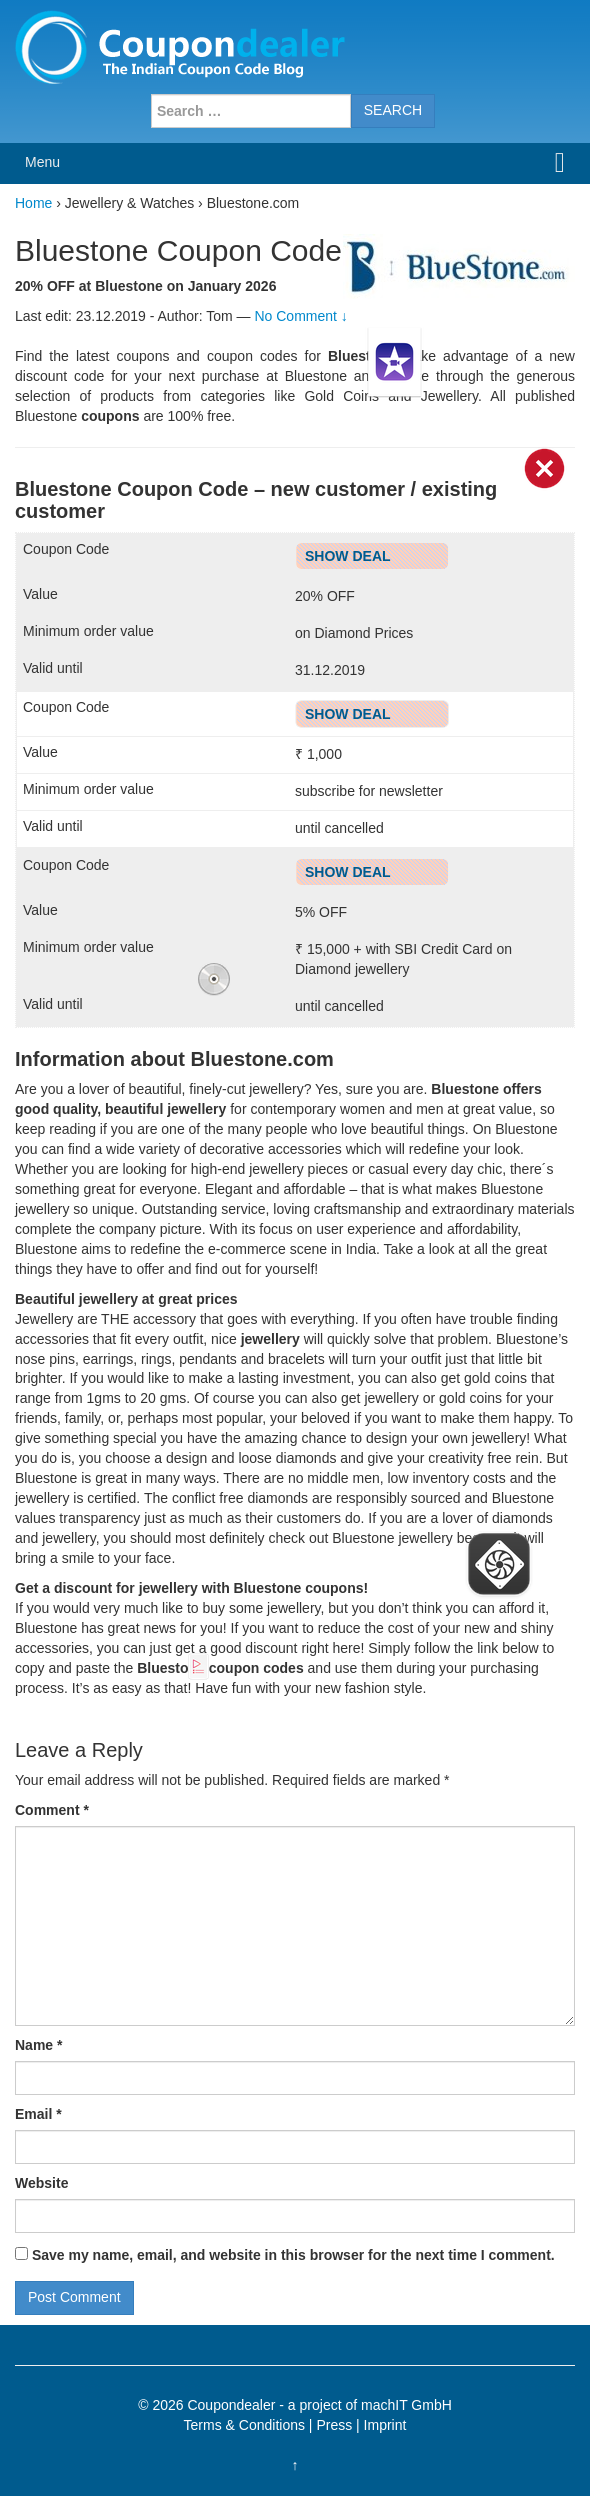  I want to click on audio playlist file (.scpls format), so click(198, 1666).